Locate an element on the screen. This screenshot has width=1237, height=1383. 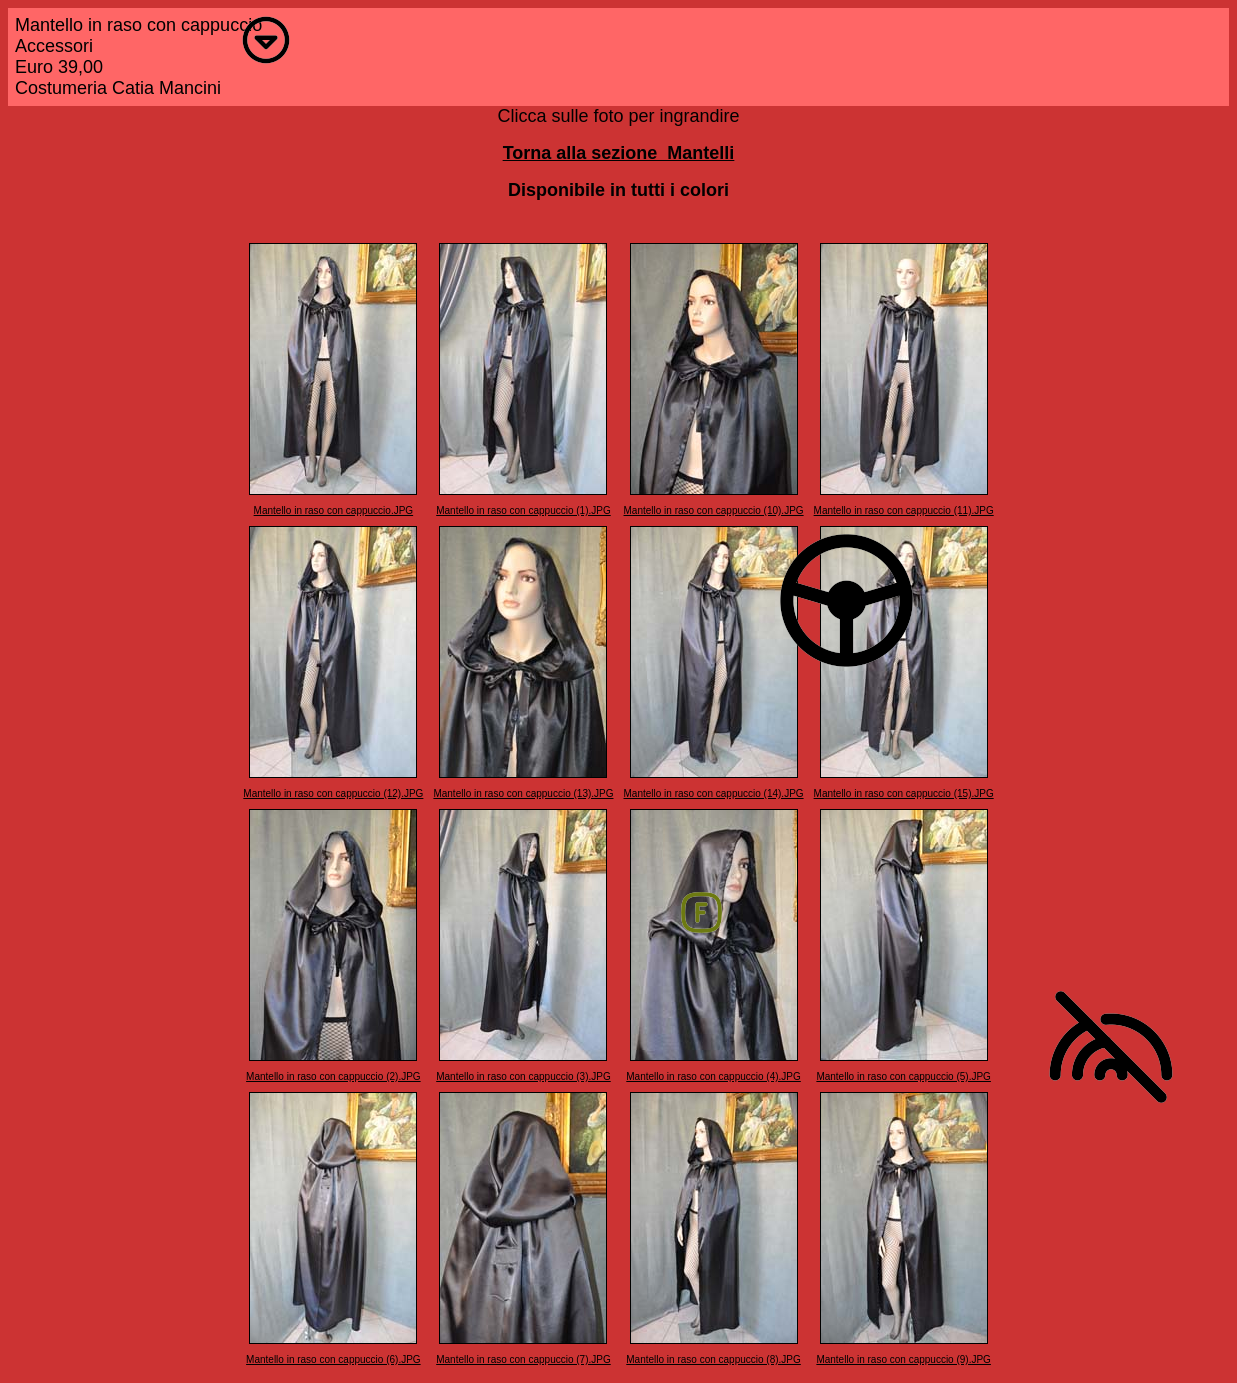
open Facebook app or link is located at coordinates (701, 912).